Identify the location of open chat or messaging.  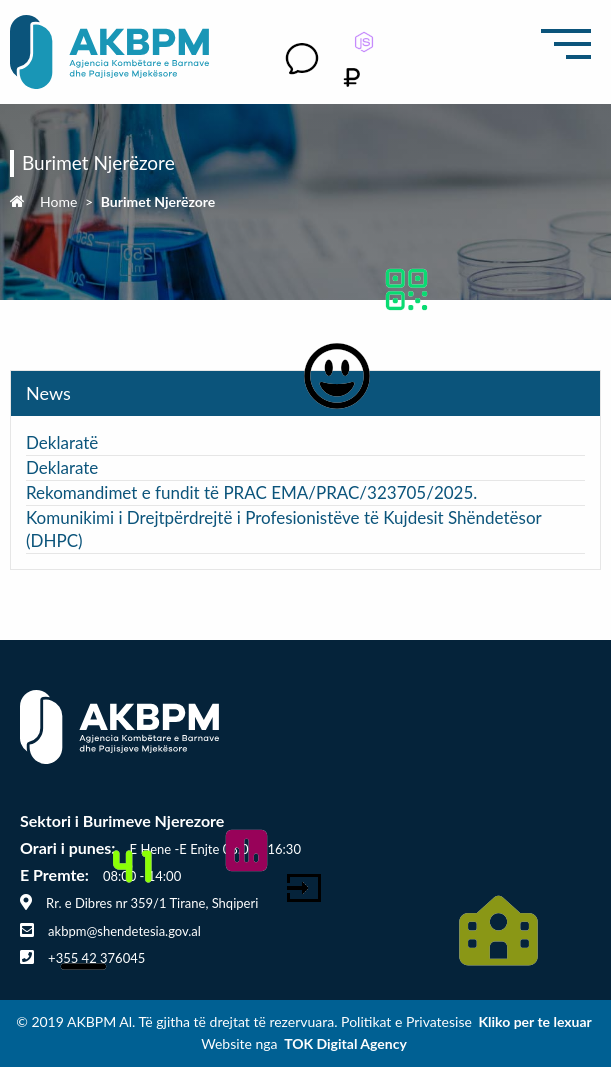
(302, 58).